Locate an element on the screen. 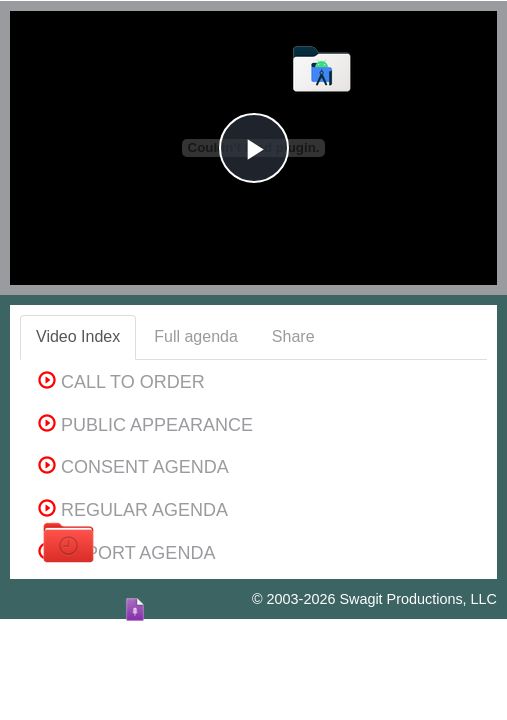 This screenshot has width=507, height=720. open android studio projects folder is located at coordinates (321, 70).